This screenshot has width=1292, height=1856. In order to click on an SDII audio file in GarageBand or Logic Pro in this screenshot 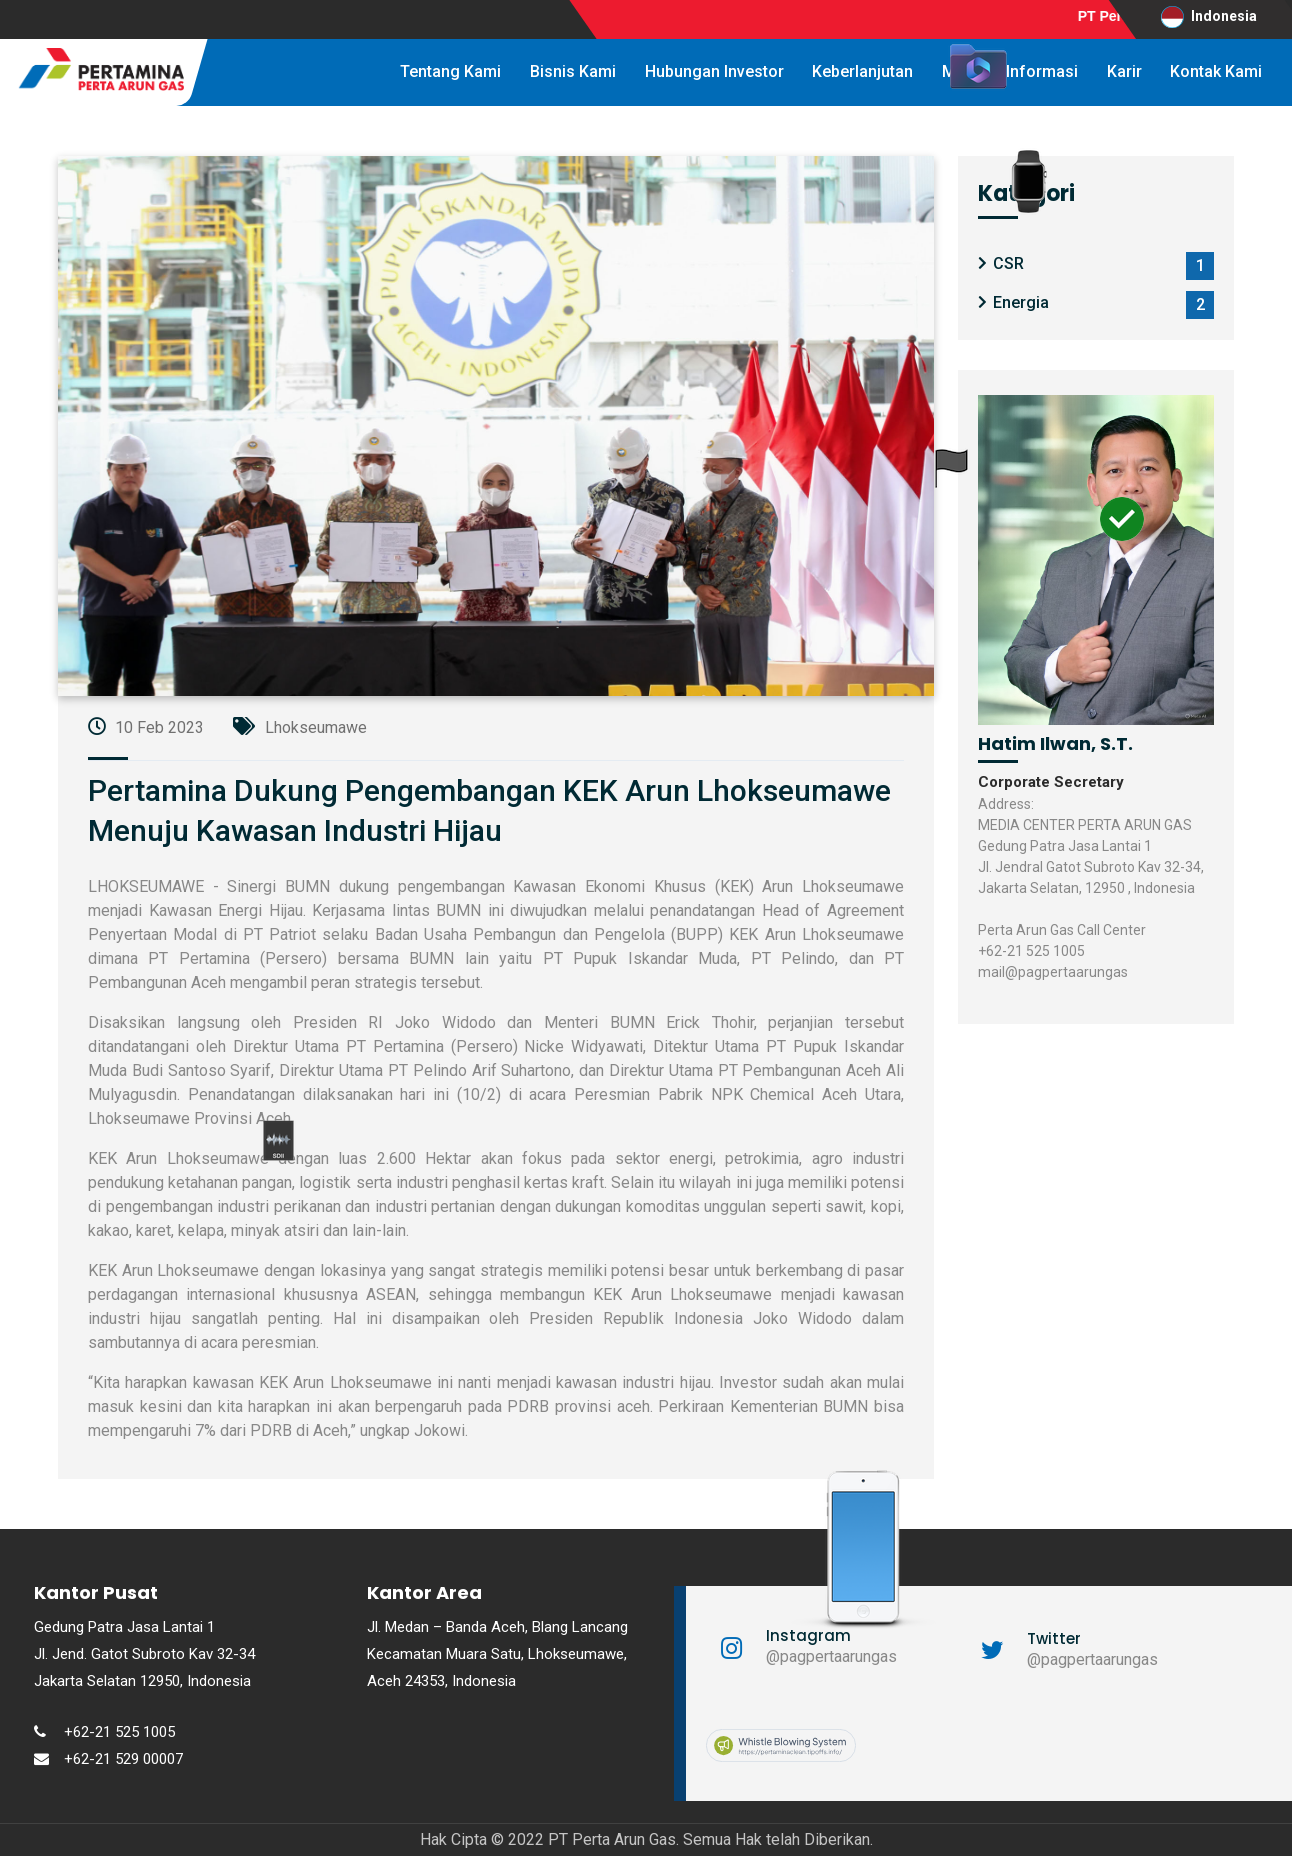, I will do `click(278, 1141)`.